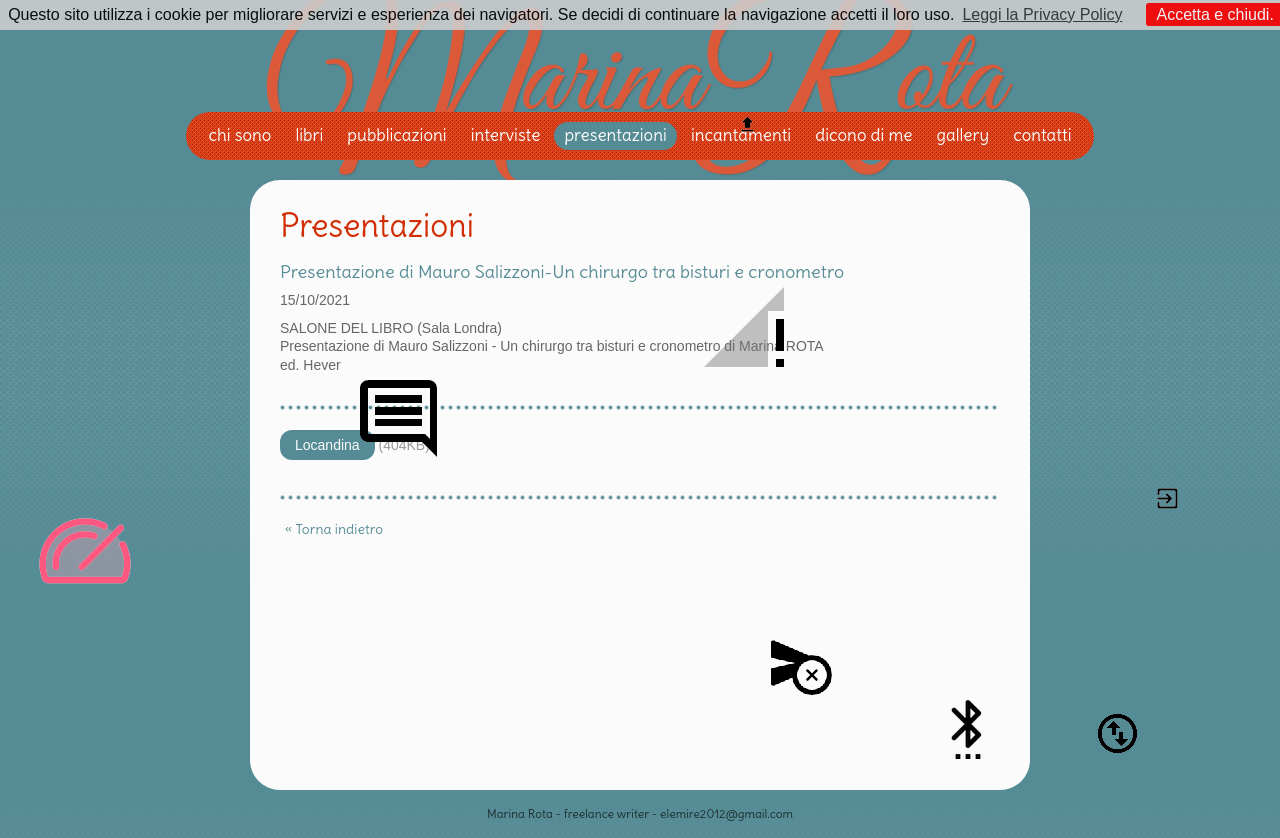  Describe the element at coordinates (85, 554) in the screenshot. I see `view speed or performance metrics` at that location.